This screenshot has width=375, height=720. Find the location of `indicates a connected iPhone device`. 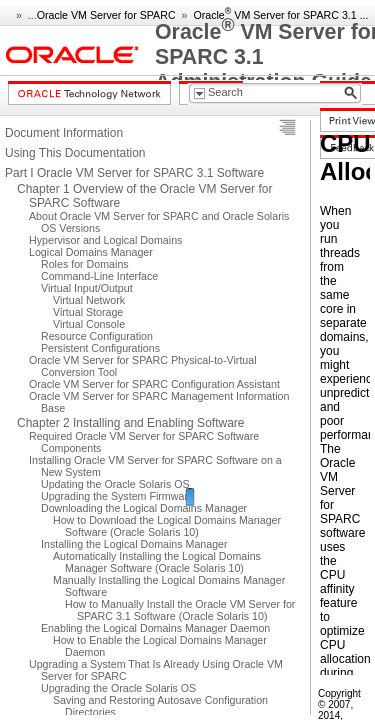

indicates a connected iPhone device is located at coordinates (190, 497).